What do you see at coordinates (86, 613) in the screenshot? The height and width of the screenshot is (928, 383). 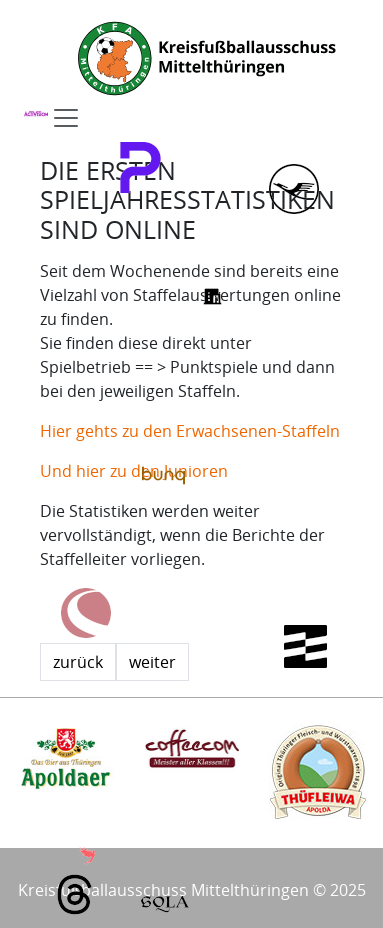 I see `celestron brand logo` at bounding box center [86, 613].